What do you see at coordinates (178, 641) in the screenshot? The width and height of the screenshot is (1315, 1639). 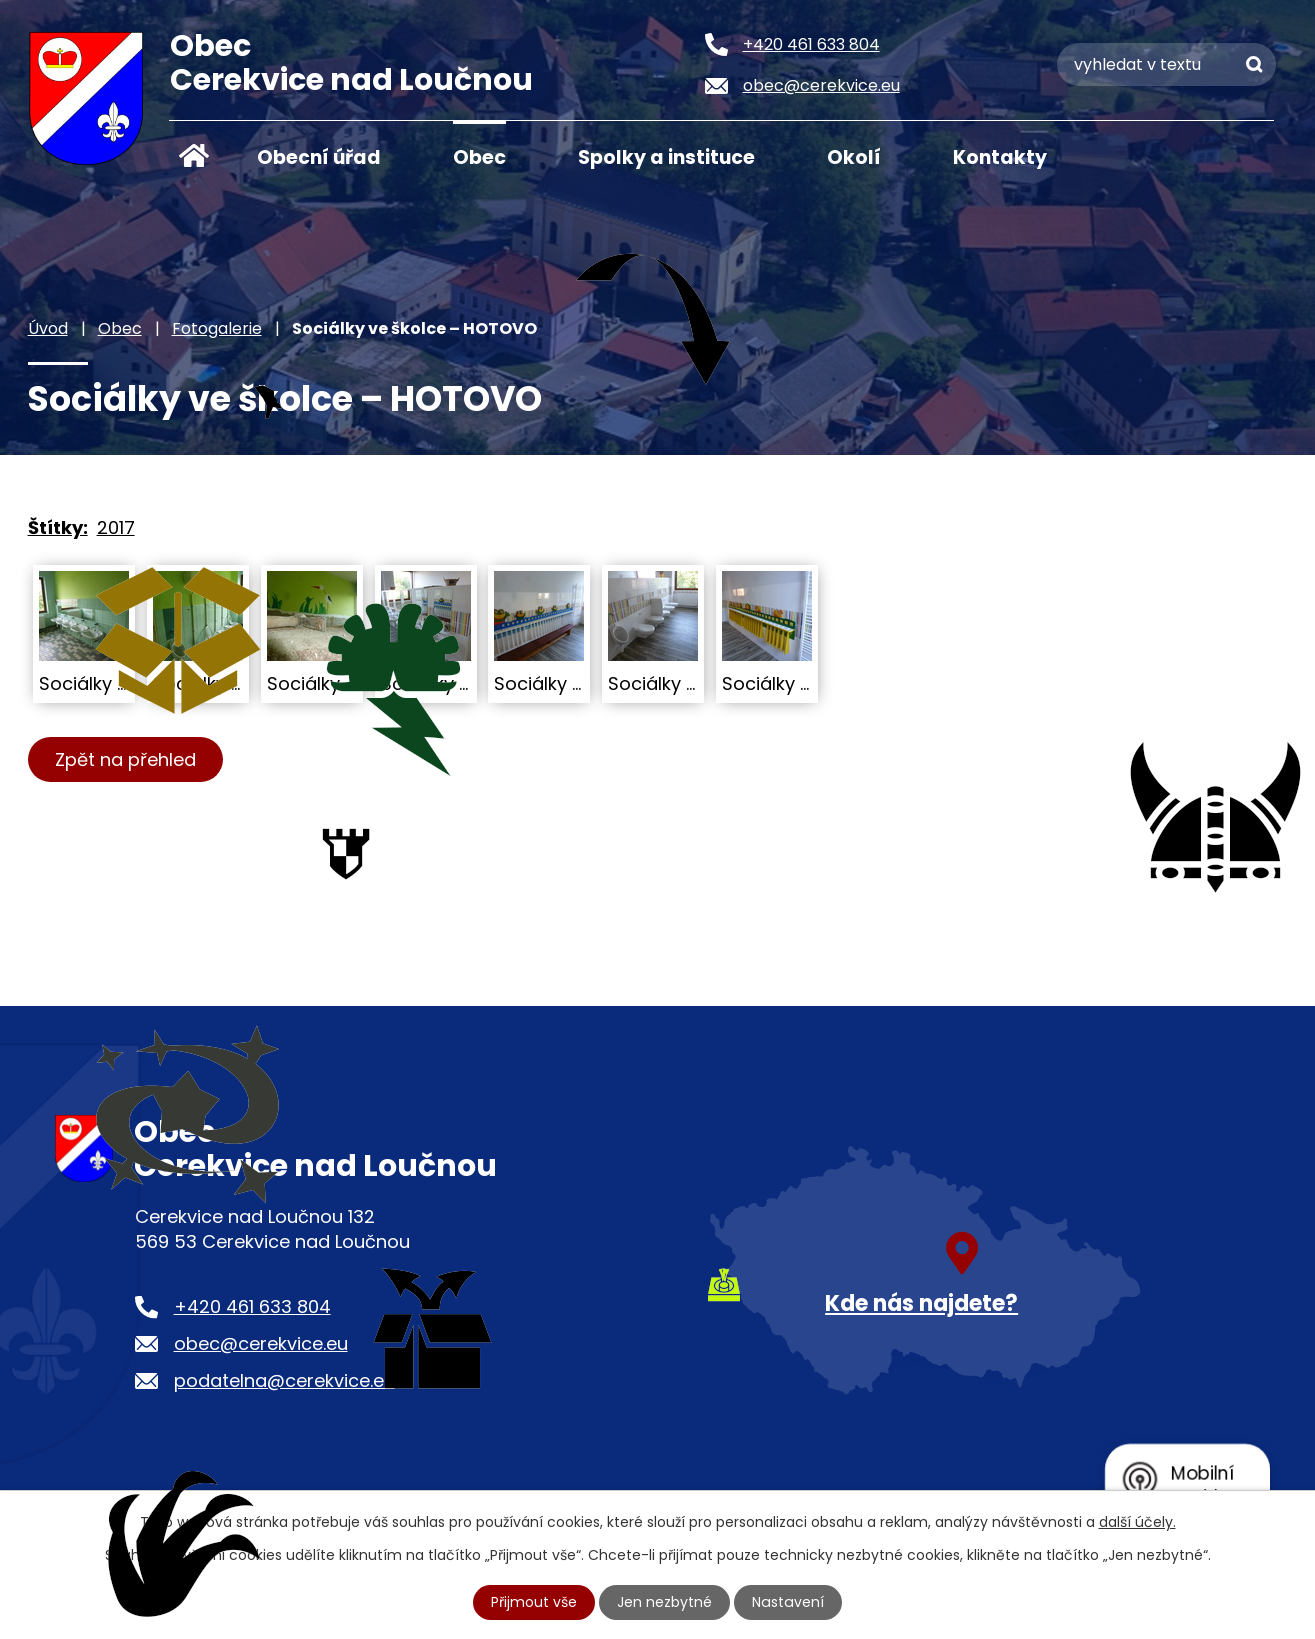 I see `view package or shipping details` at bounding box center [178, 641].